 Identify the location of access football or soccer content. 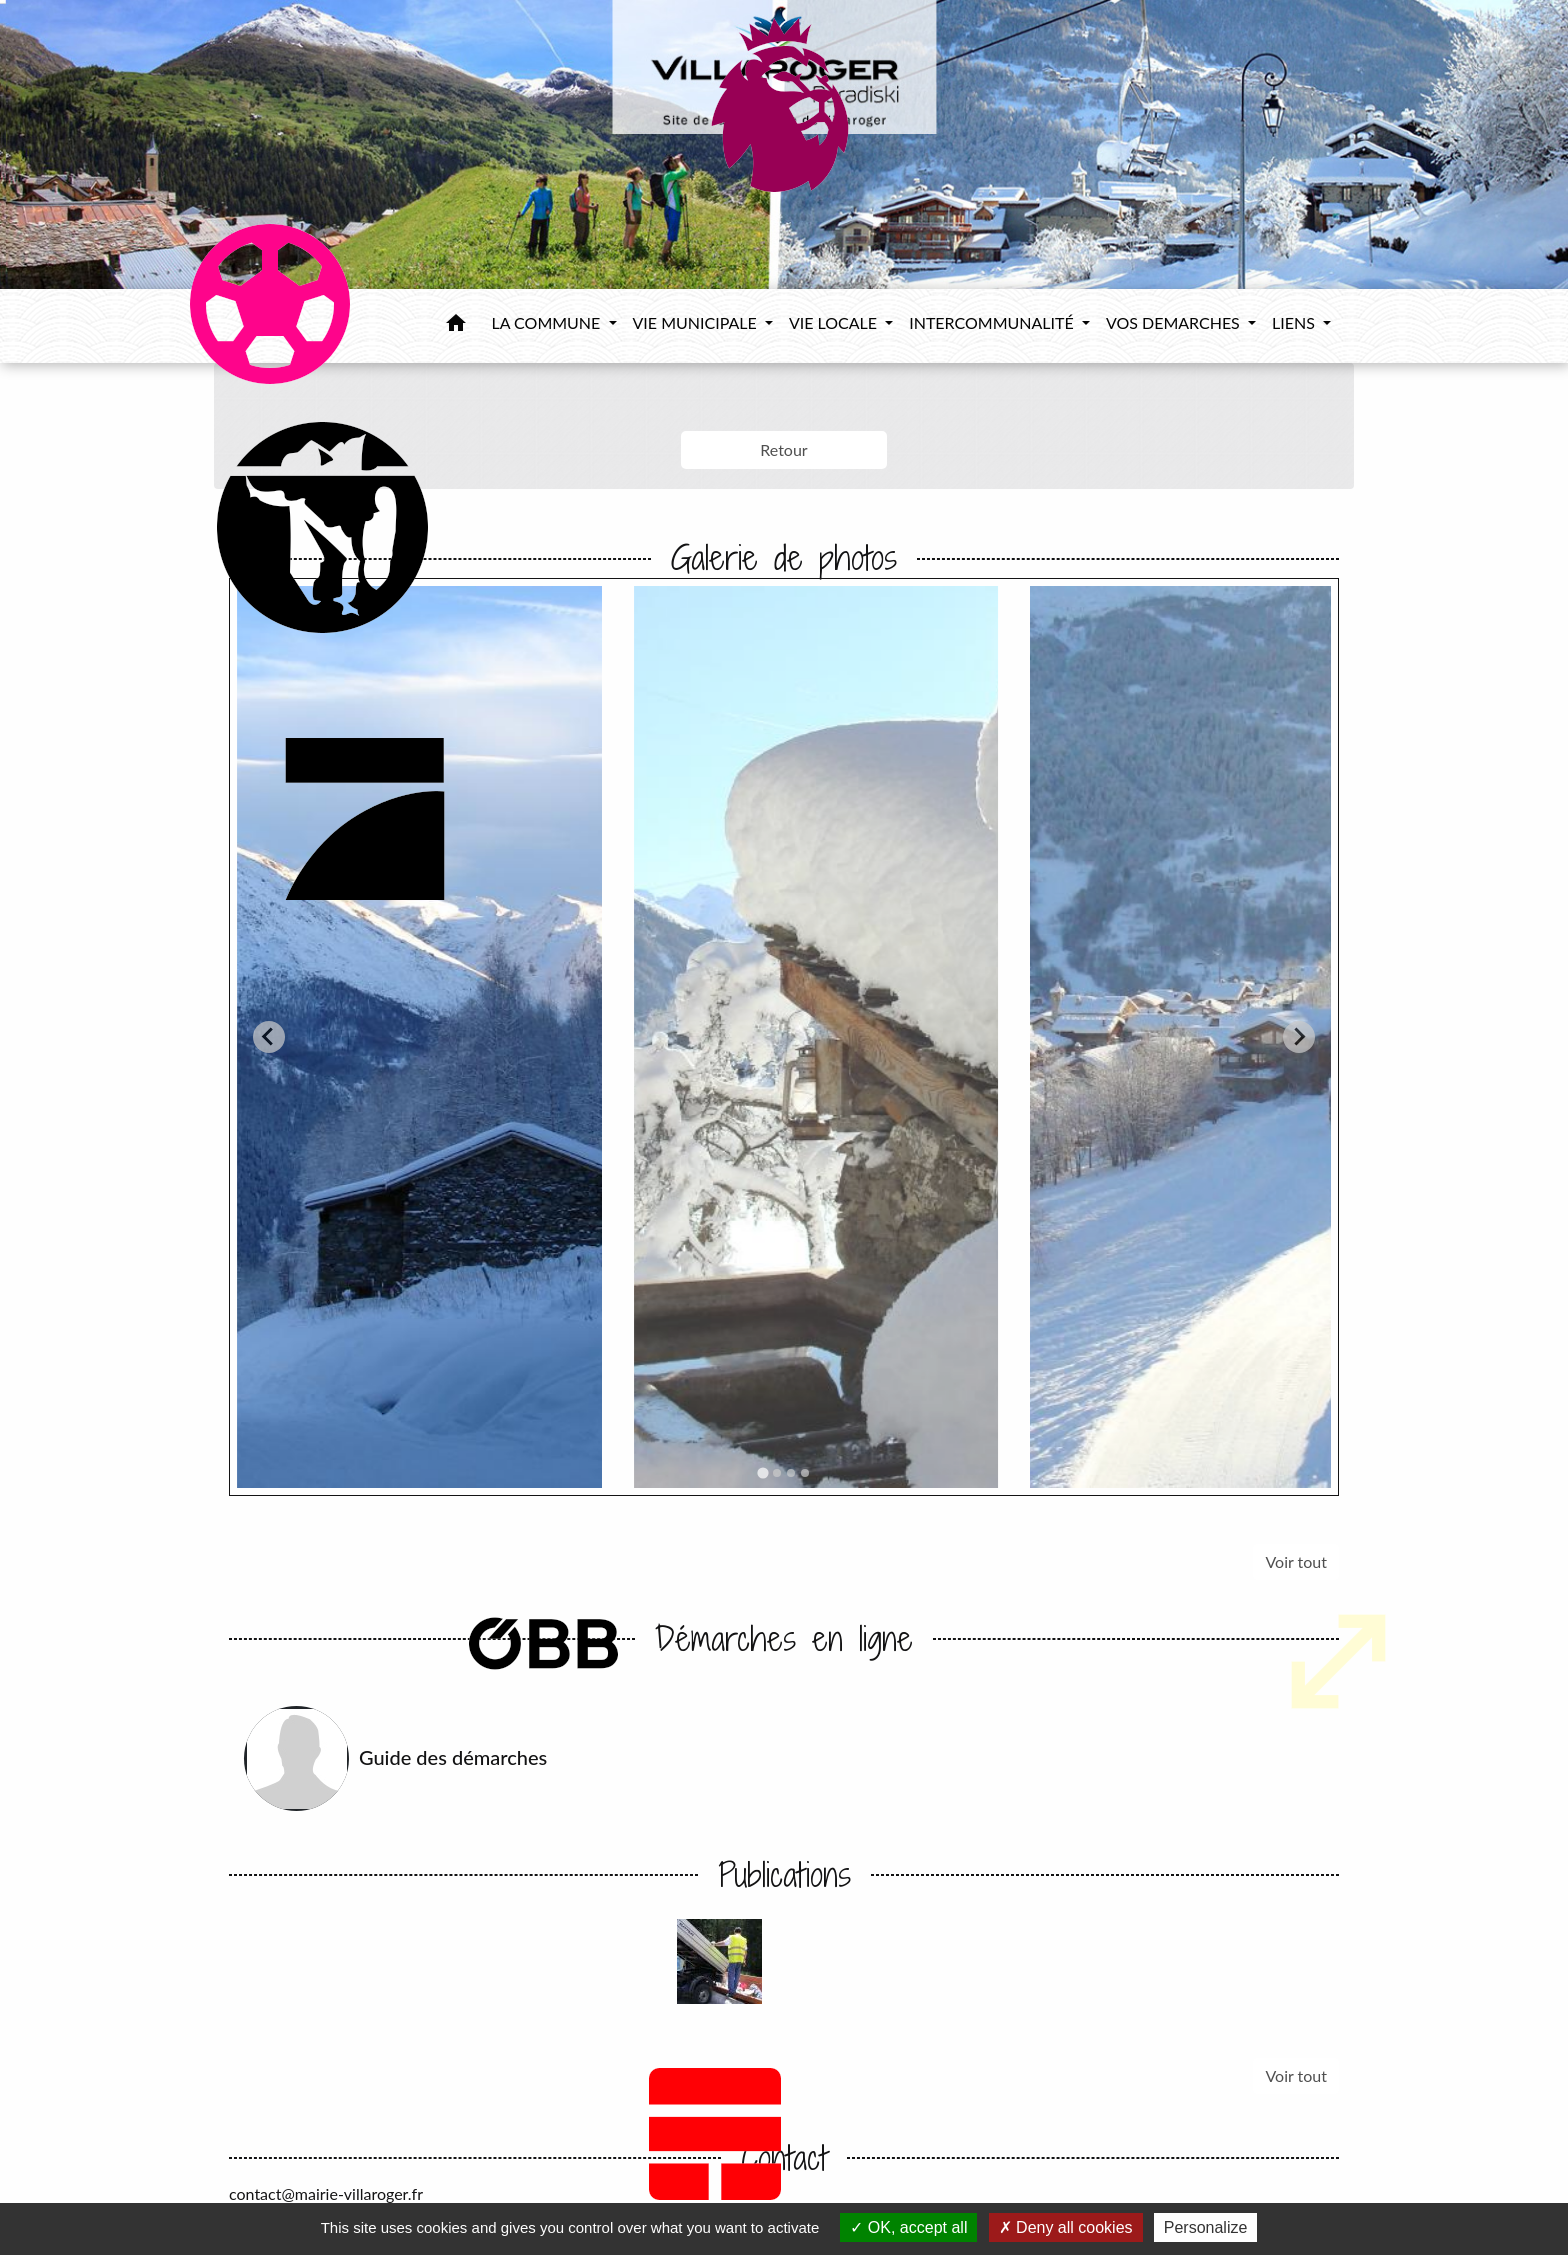
(270, 304).